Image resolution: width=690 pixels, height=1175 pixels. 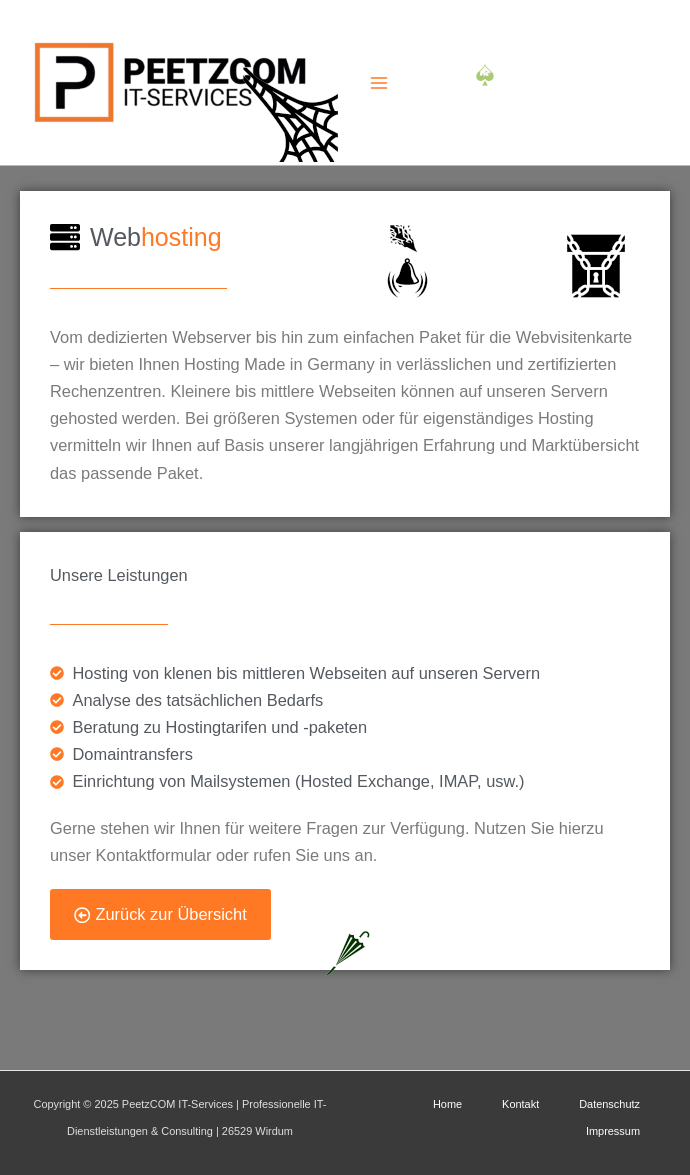 What do you see at coordinates (596, 266) in the screenshot?
I see `access secure storage or vault` at bounding box center [596, 266].